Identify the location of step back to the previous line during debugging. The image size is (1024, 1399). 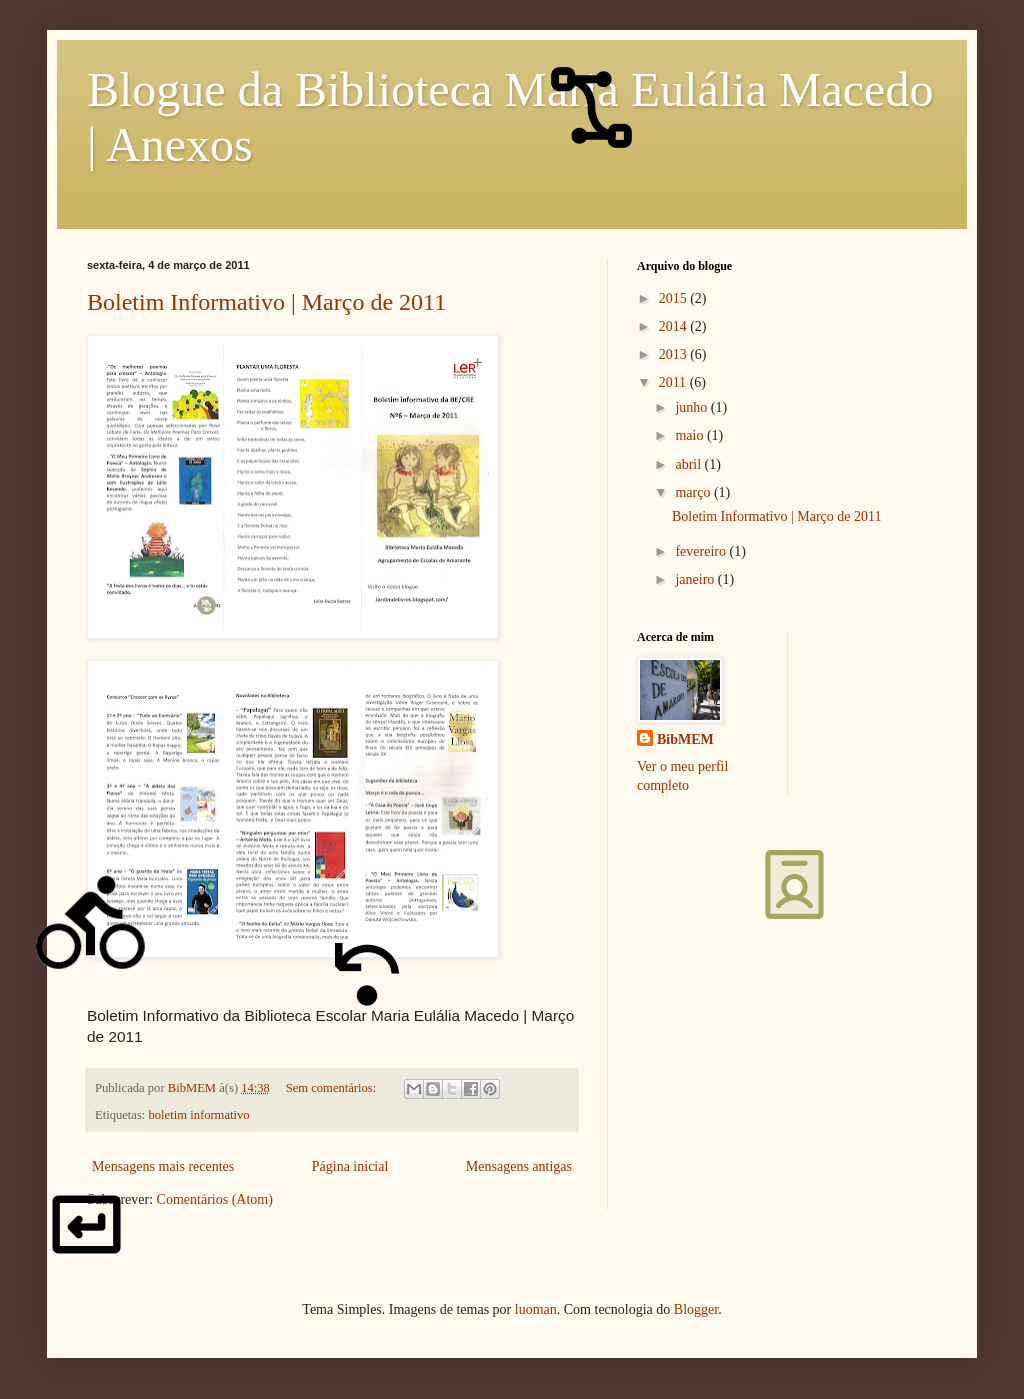
(367, 975).